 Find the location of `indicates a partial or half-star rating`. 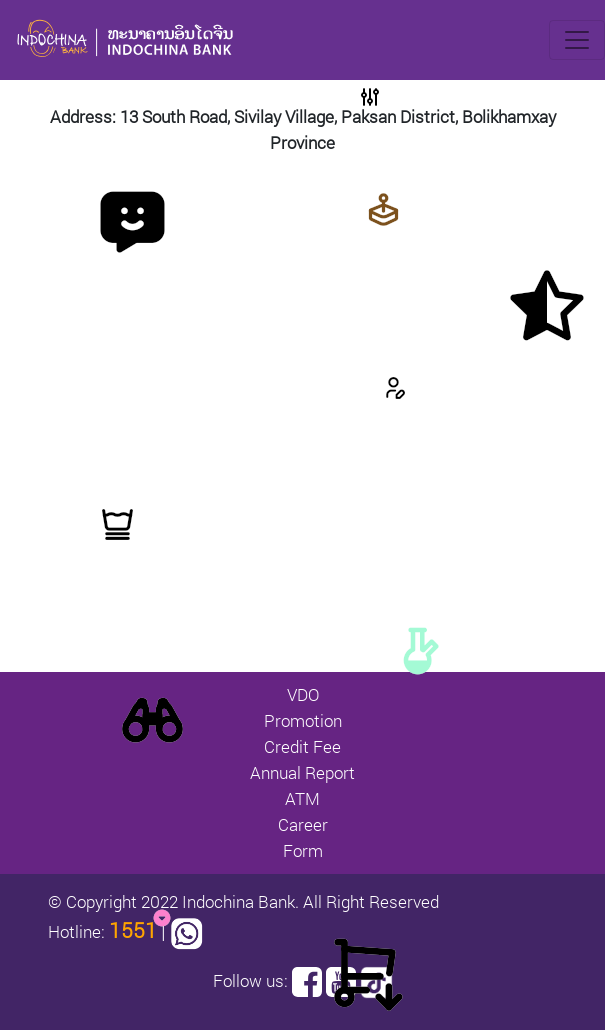

indicates a partial or half-star rating is located at coordinates (547, 307).